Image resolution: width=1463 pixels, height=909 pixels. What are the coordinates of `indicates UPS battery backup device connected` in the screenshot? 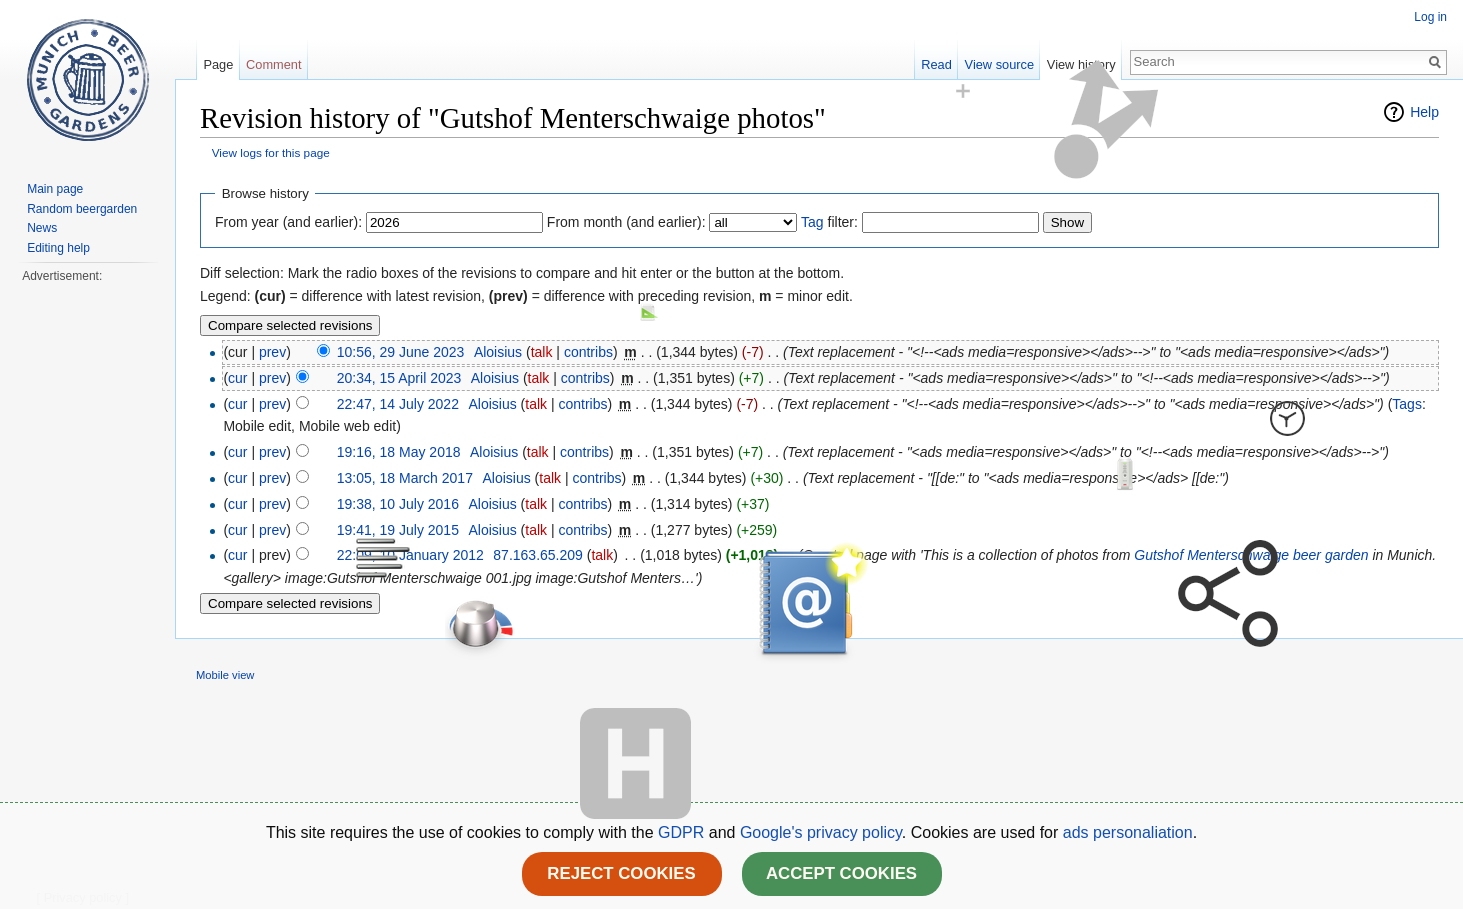 It's located at (1125, 474).